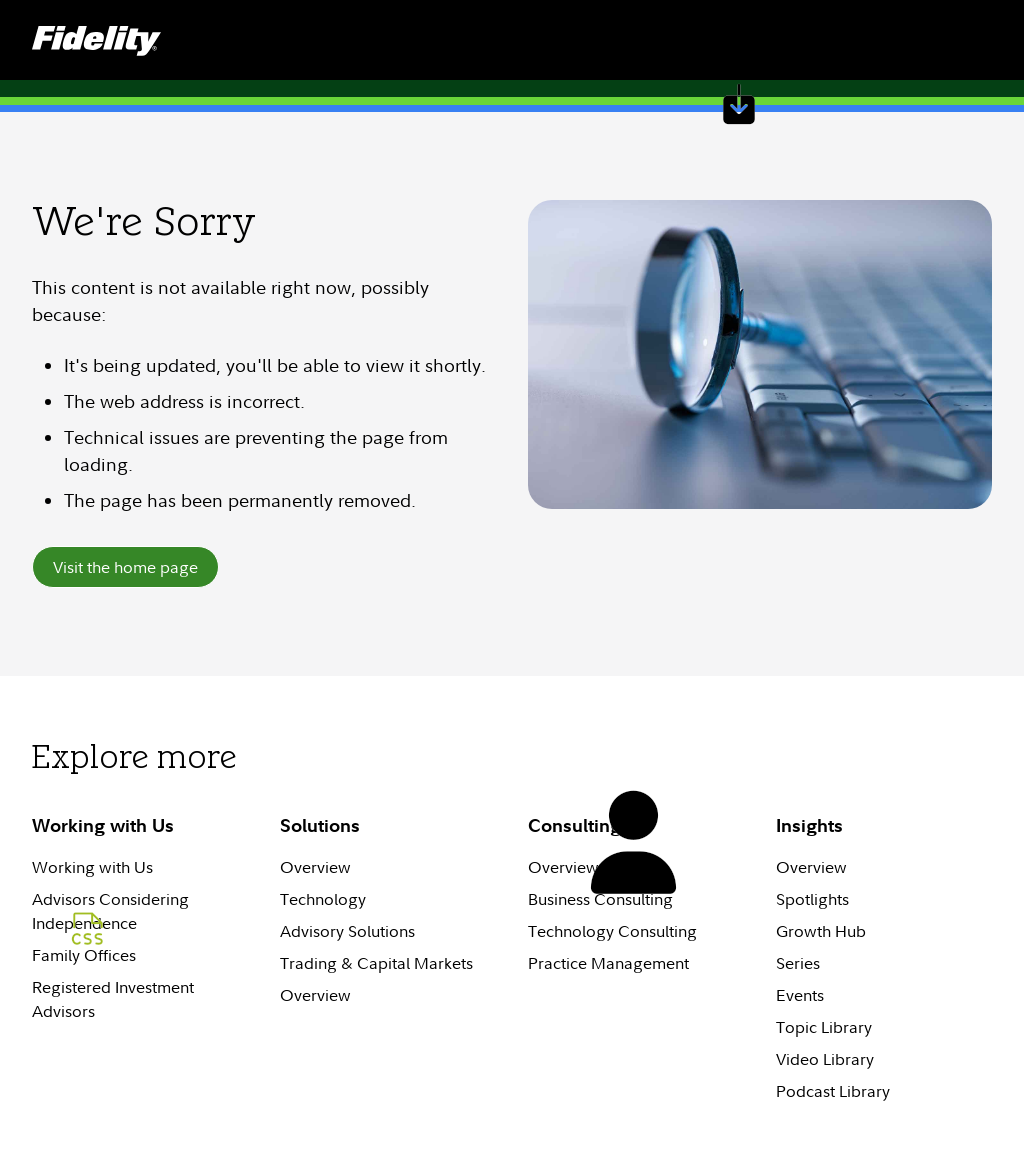 Image resolution: width=1024 pixels, height=1167 pixels. Describe the element at coordinates (633, 841) in the screenshot. I see `view your profile` at that location.